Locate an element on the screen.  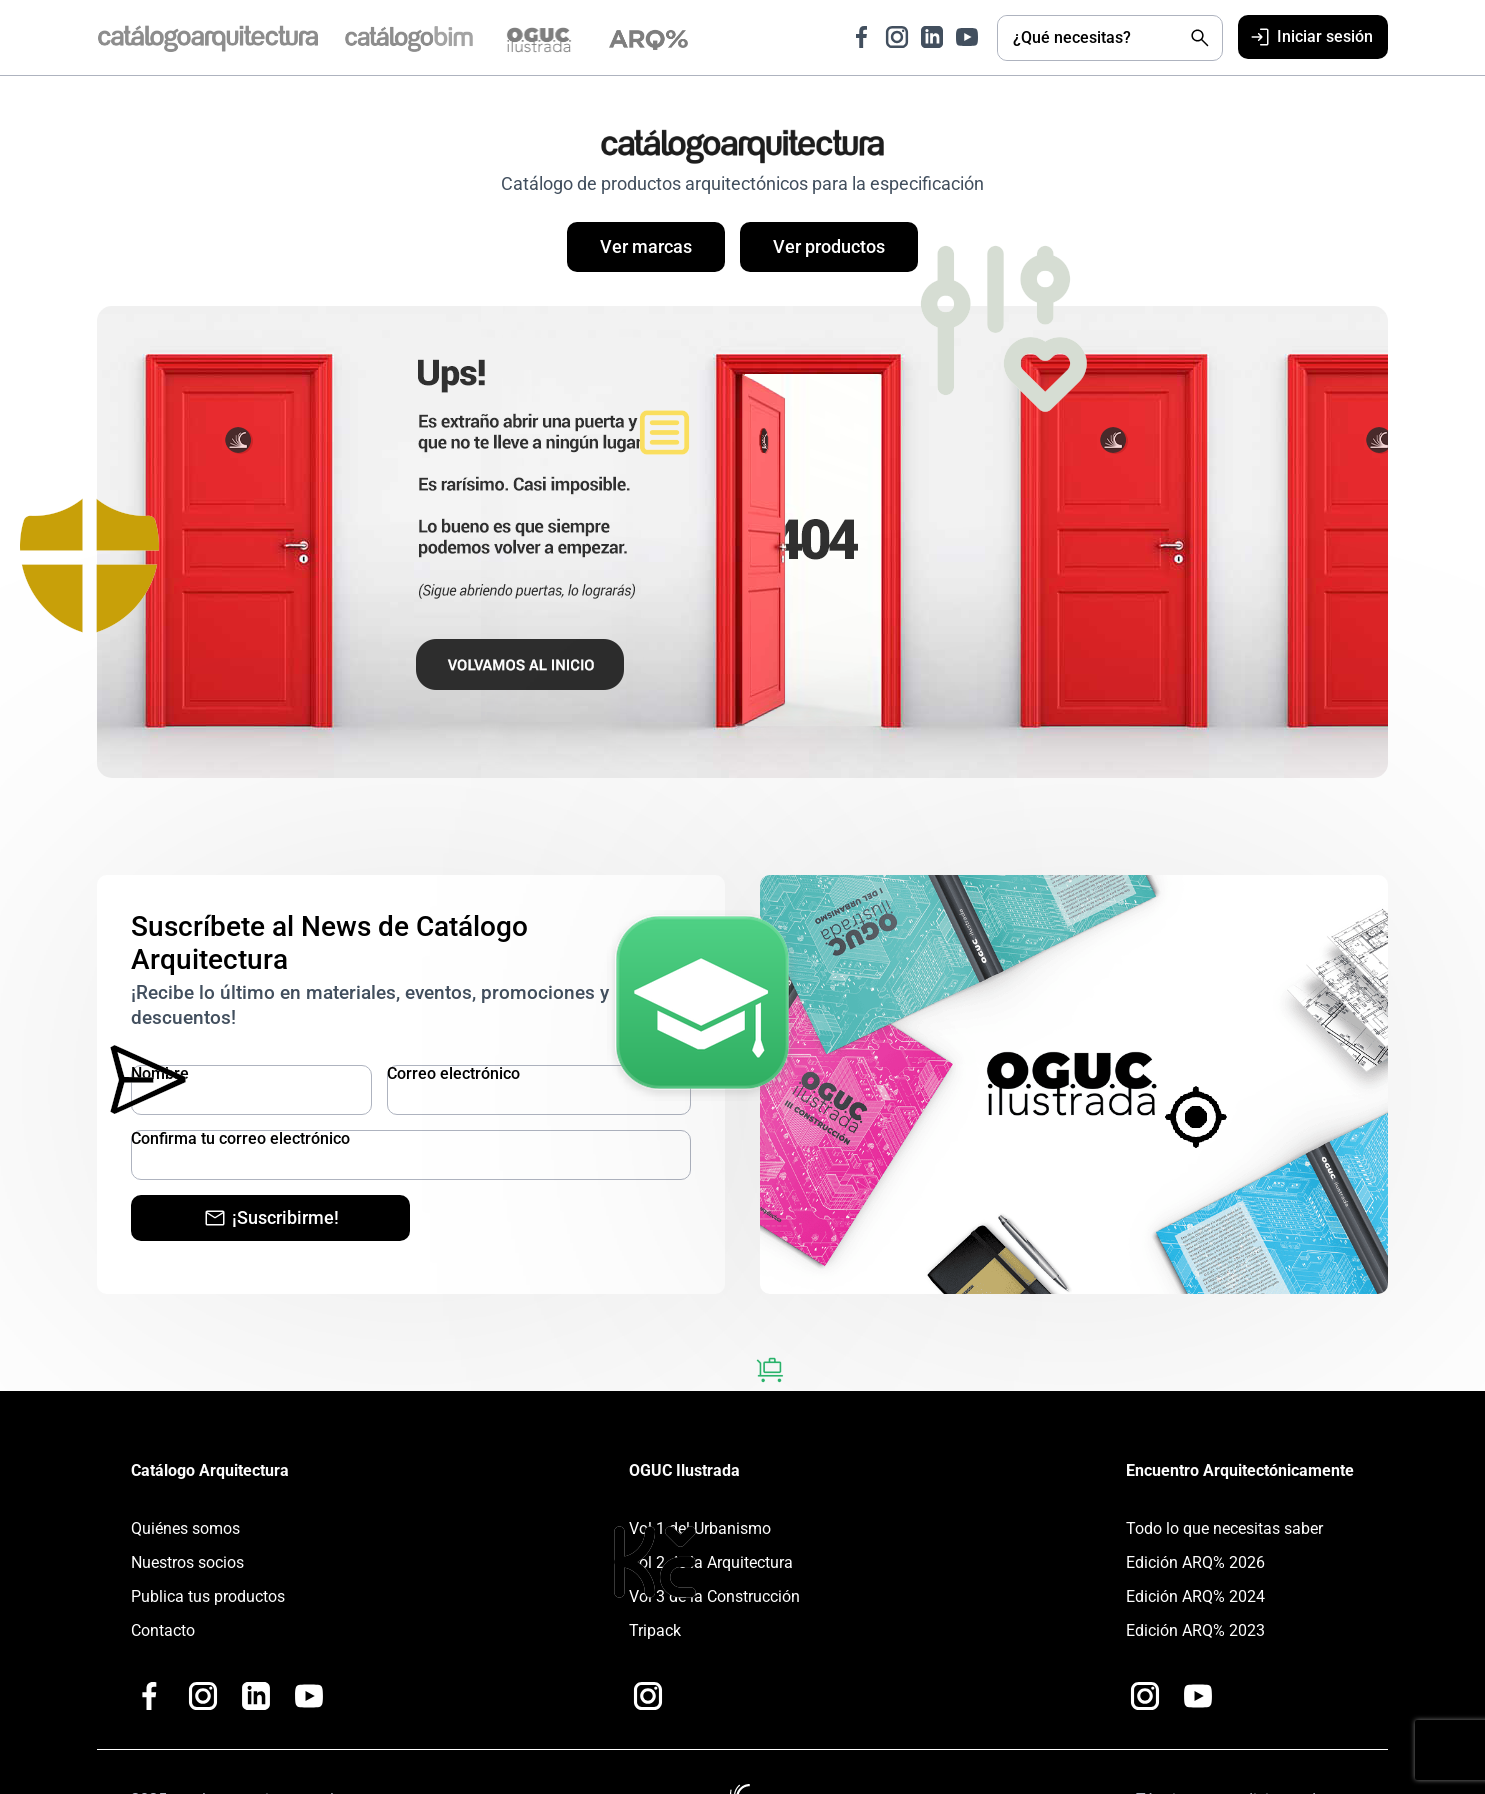
privacy or security settings is located at coordinates (89, 564).